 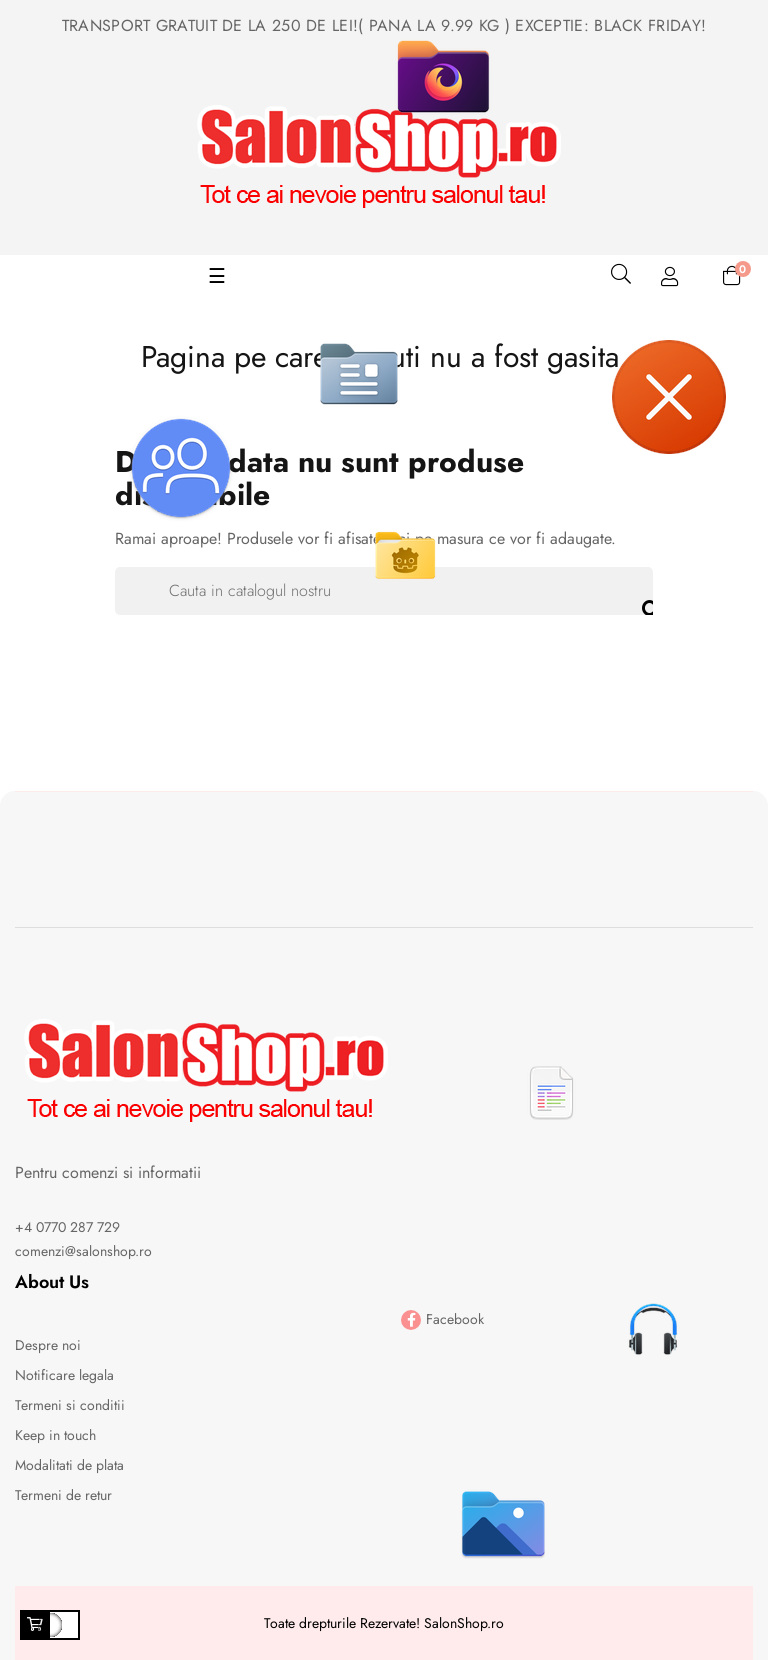 I want to click on access audio or headphone settings, so click(x=653, y=1332).